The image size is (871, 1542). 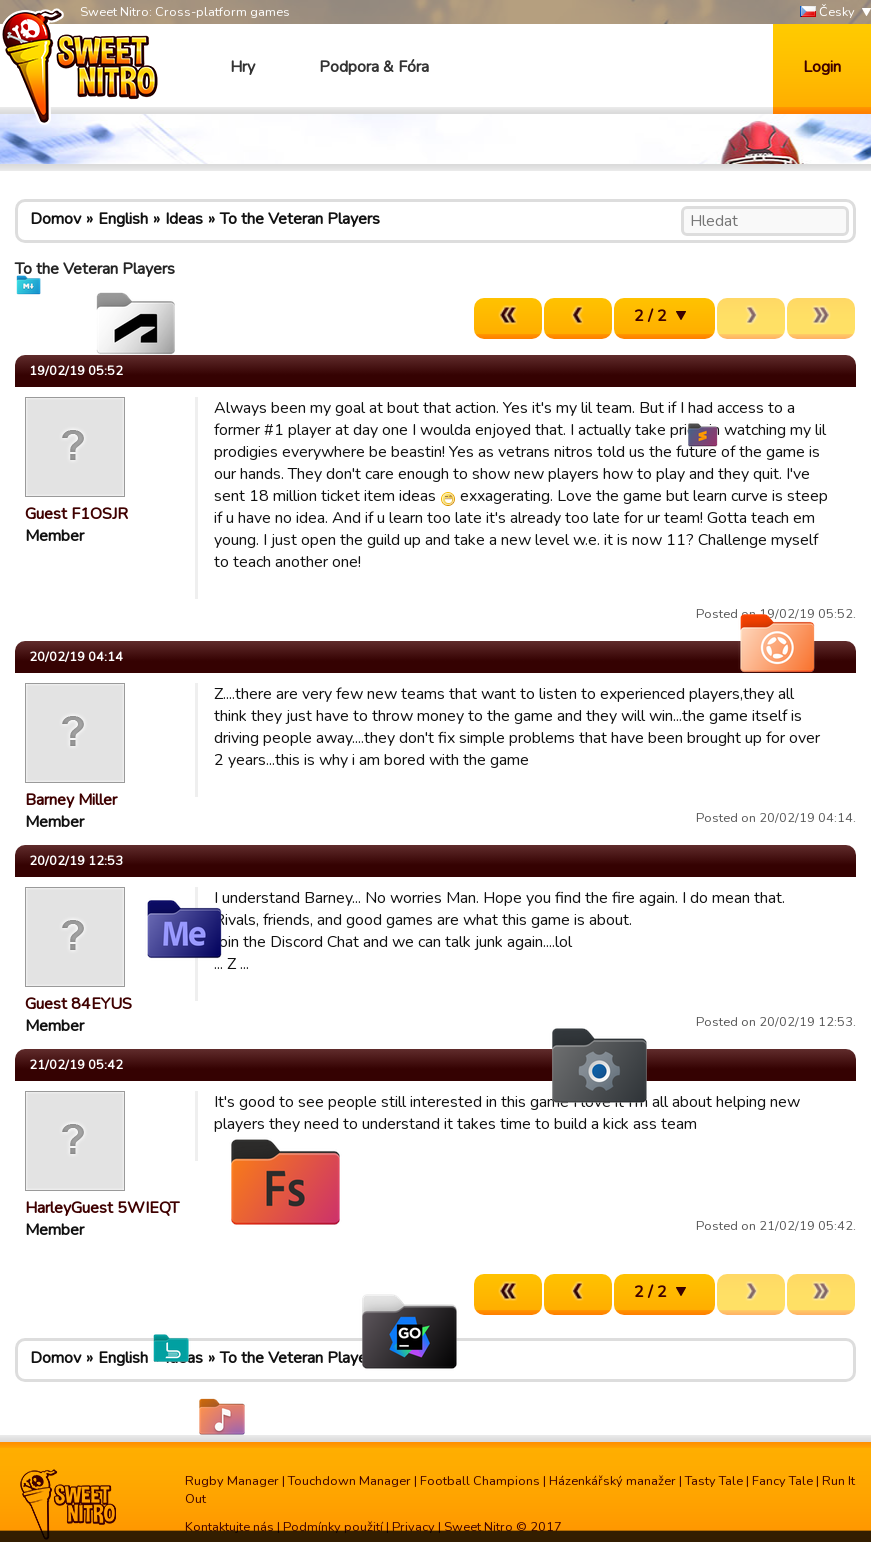 What do you see at coordinates (599, 1068) in the screenshot?
I see `access folder settings or preferences` at bounding box center [599, 1068].